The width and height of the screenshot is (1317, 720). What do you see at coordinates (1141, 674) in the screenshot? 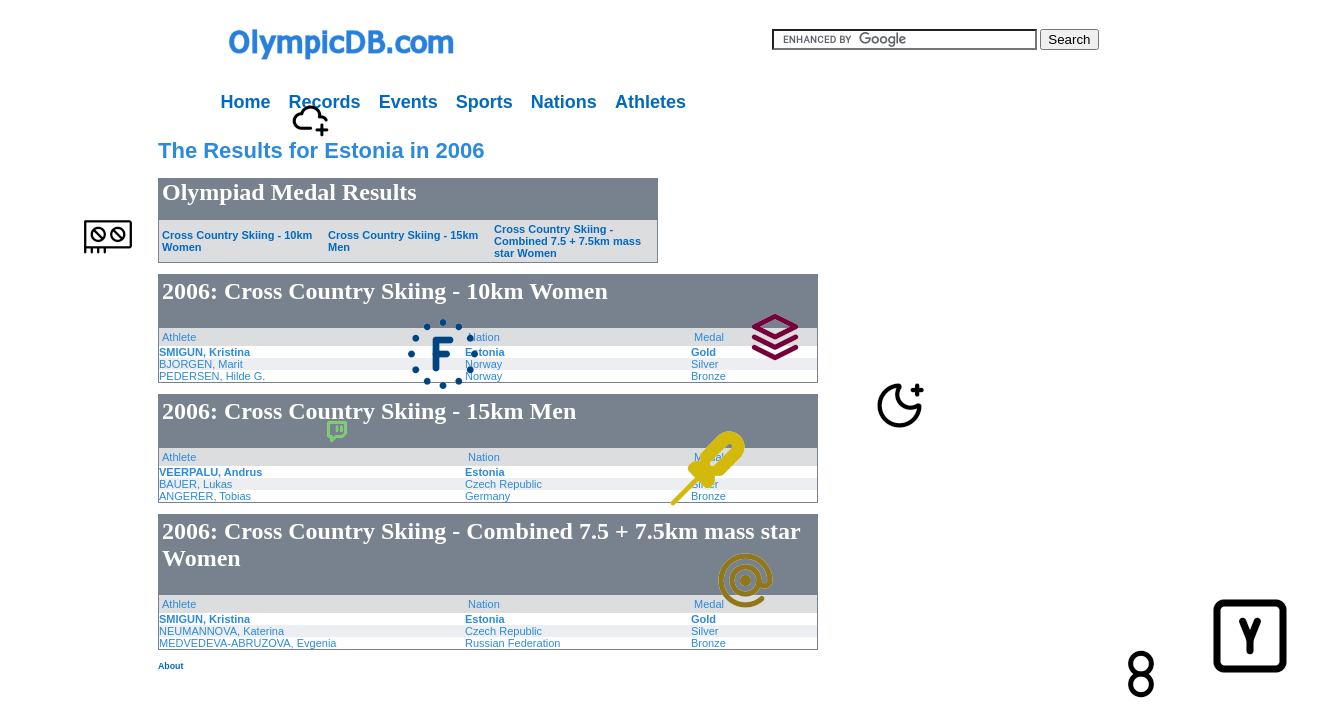
I see `indicates the number 8 in a list or sequence` at bounding box center [1141, 674].